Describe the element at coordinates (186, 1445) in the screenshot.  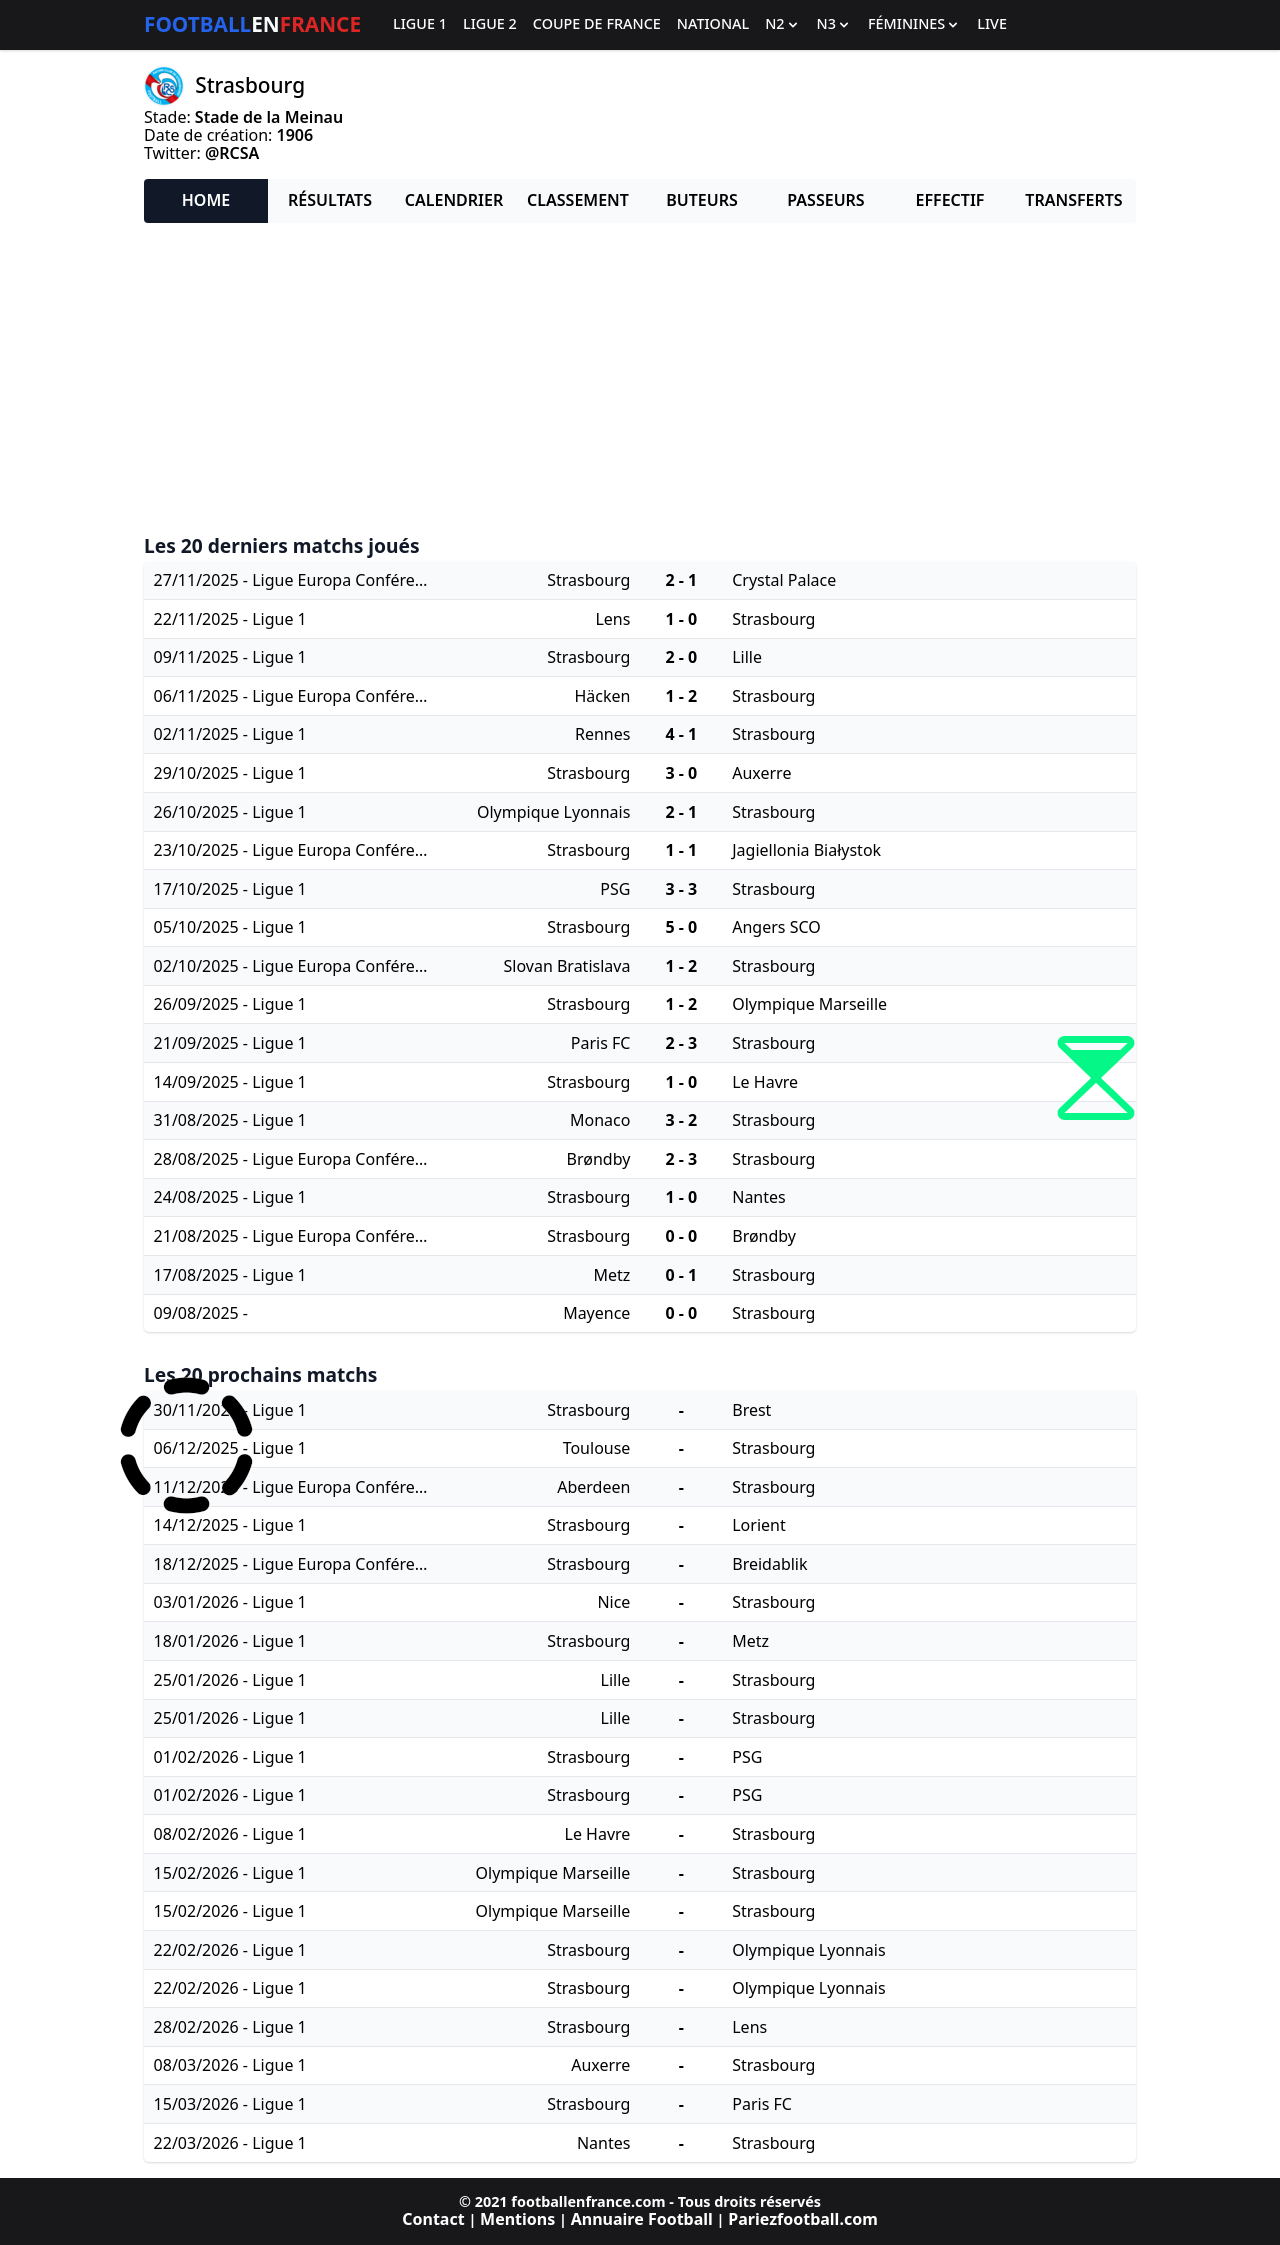
I see `indicates loading or processing in progress` at that location.